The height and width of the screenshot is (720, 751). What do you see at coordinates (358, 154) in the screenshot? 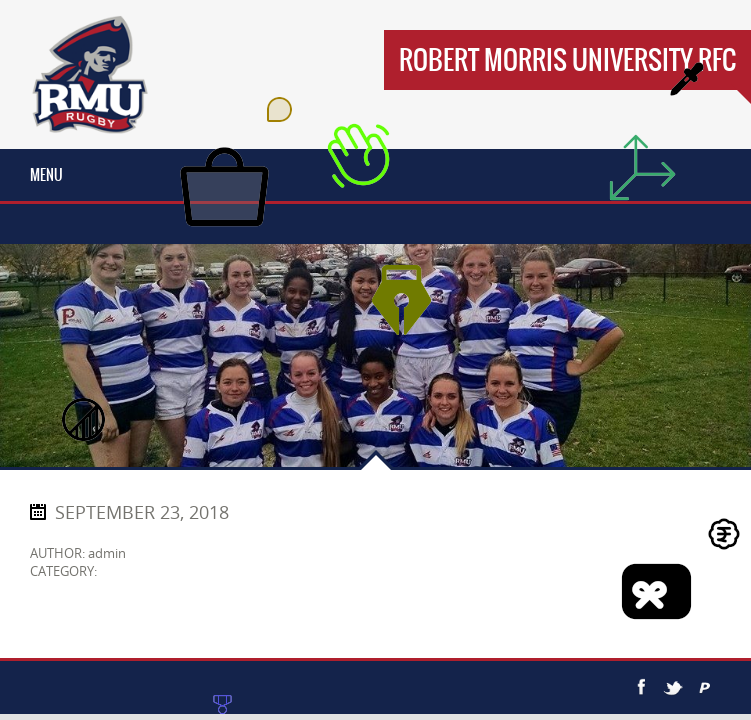
I see `send a greeting or say hello` at bounding box center [358, 154].